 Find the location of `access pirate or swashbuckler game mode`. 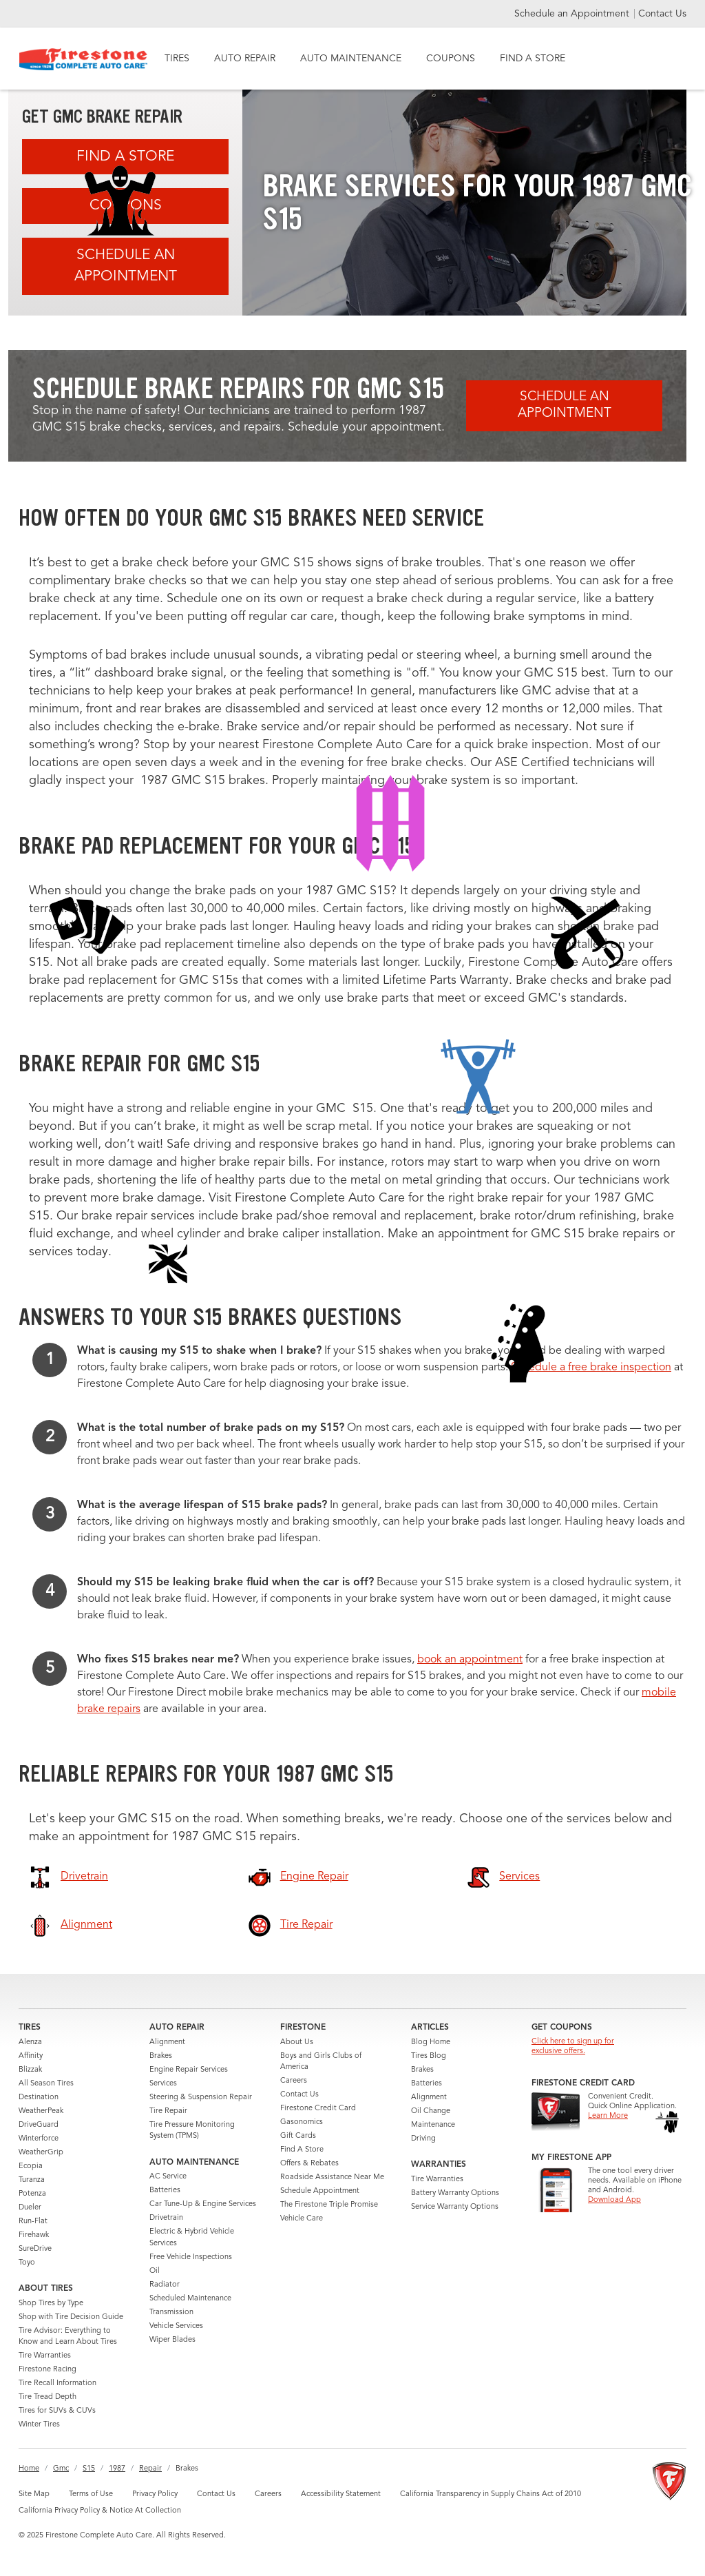

access pirate or swashbuckler game mode is located at coordinates (587, 932).